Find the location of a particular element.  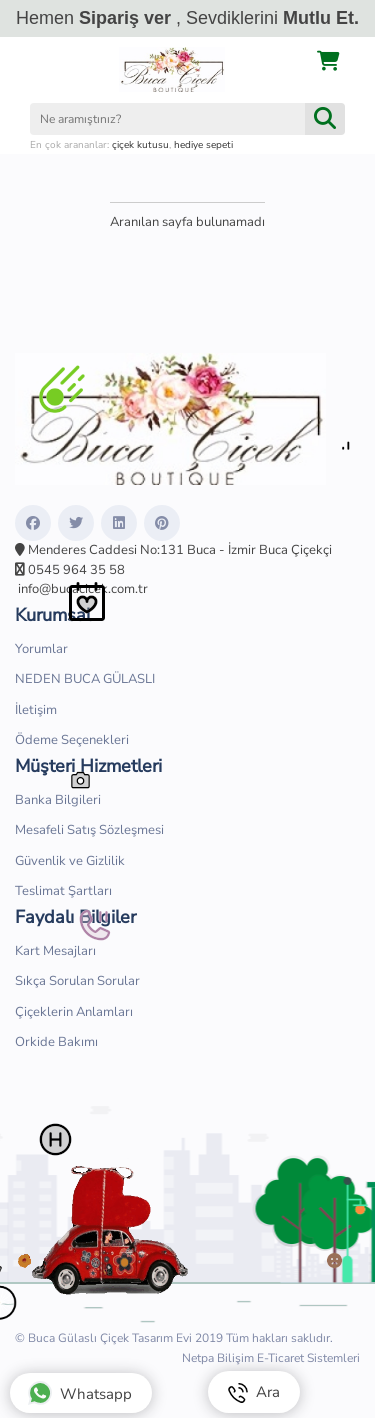

hospital or medical facility indicator is located at coordinates (55, 1139).